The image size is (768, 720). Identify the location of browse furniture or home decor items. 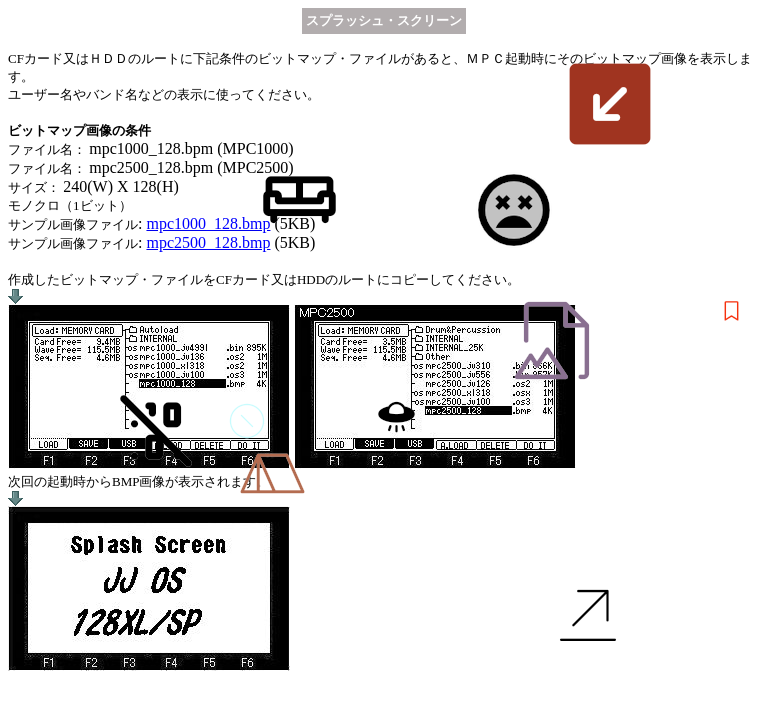
(299, 198).